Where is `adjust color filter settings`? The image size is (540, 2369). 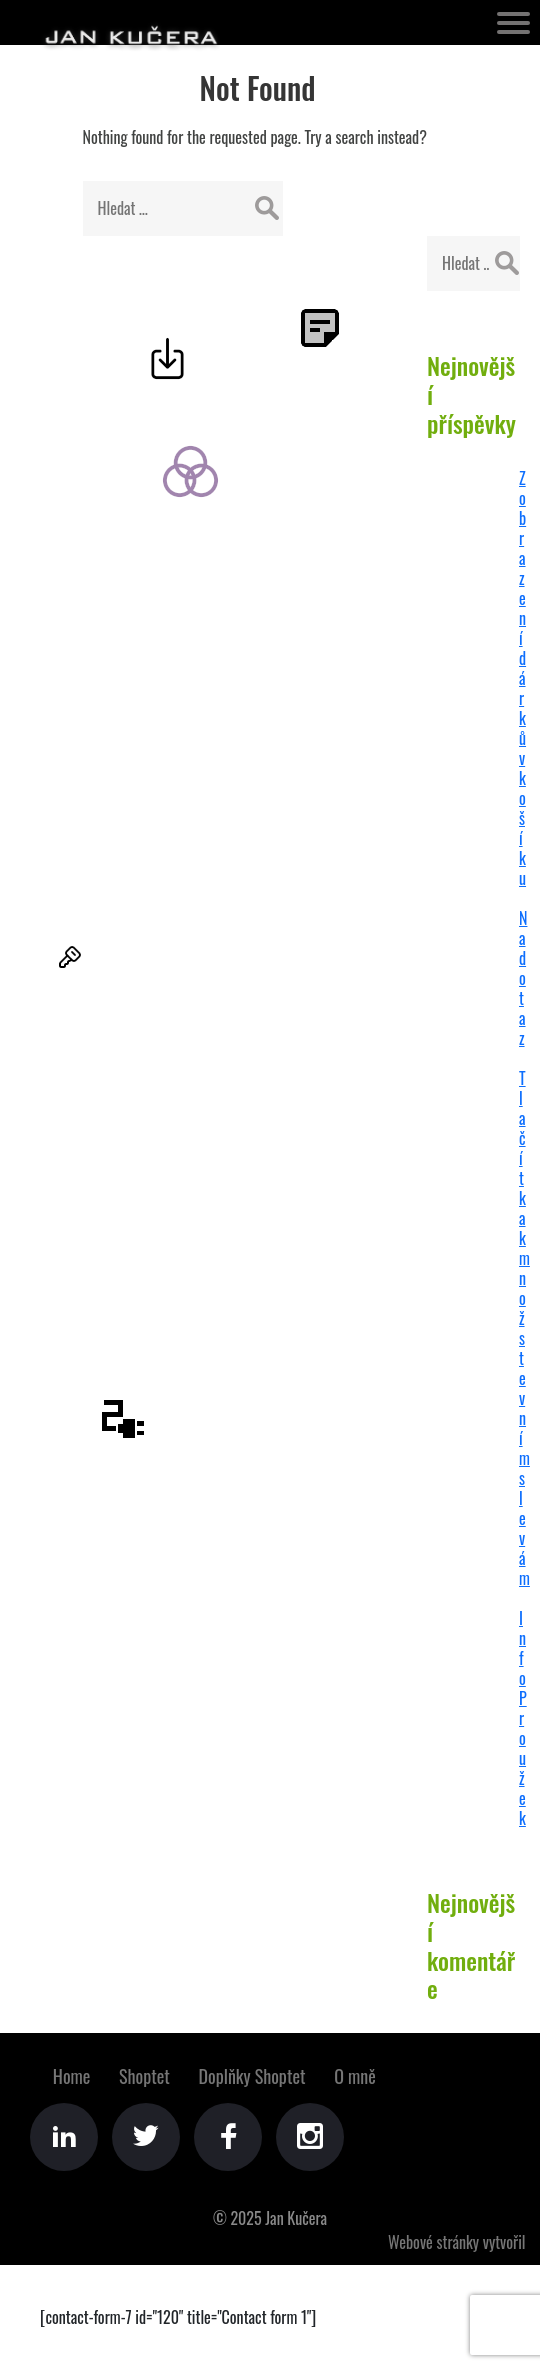
adjust color filter settings is located at coordinates (190, 471).